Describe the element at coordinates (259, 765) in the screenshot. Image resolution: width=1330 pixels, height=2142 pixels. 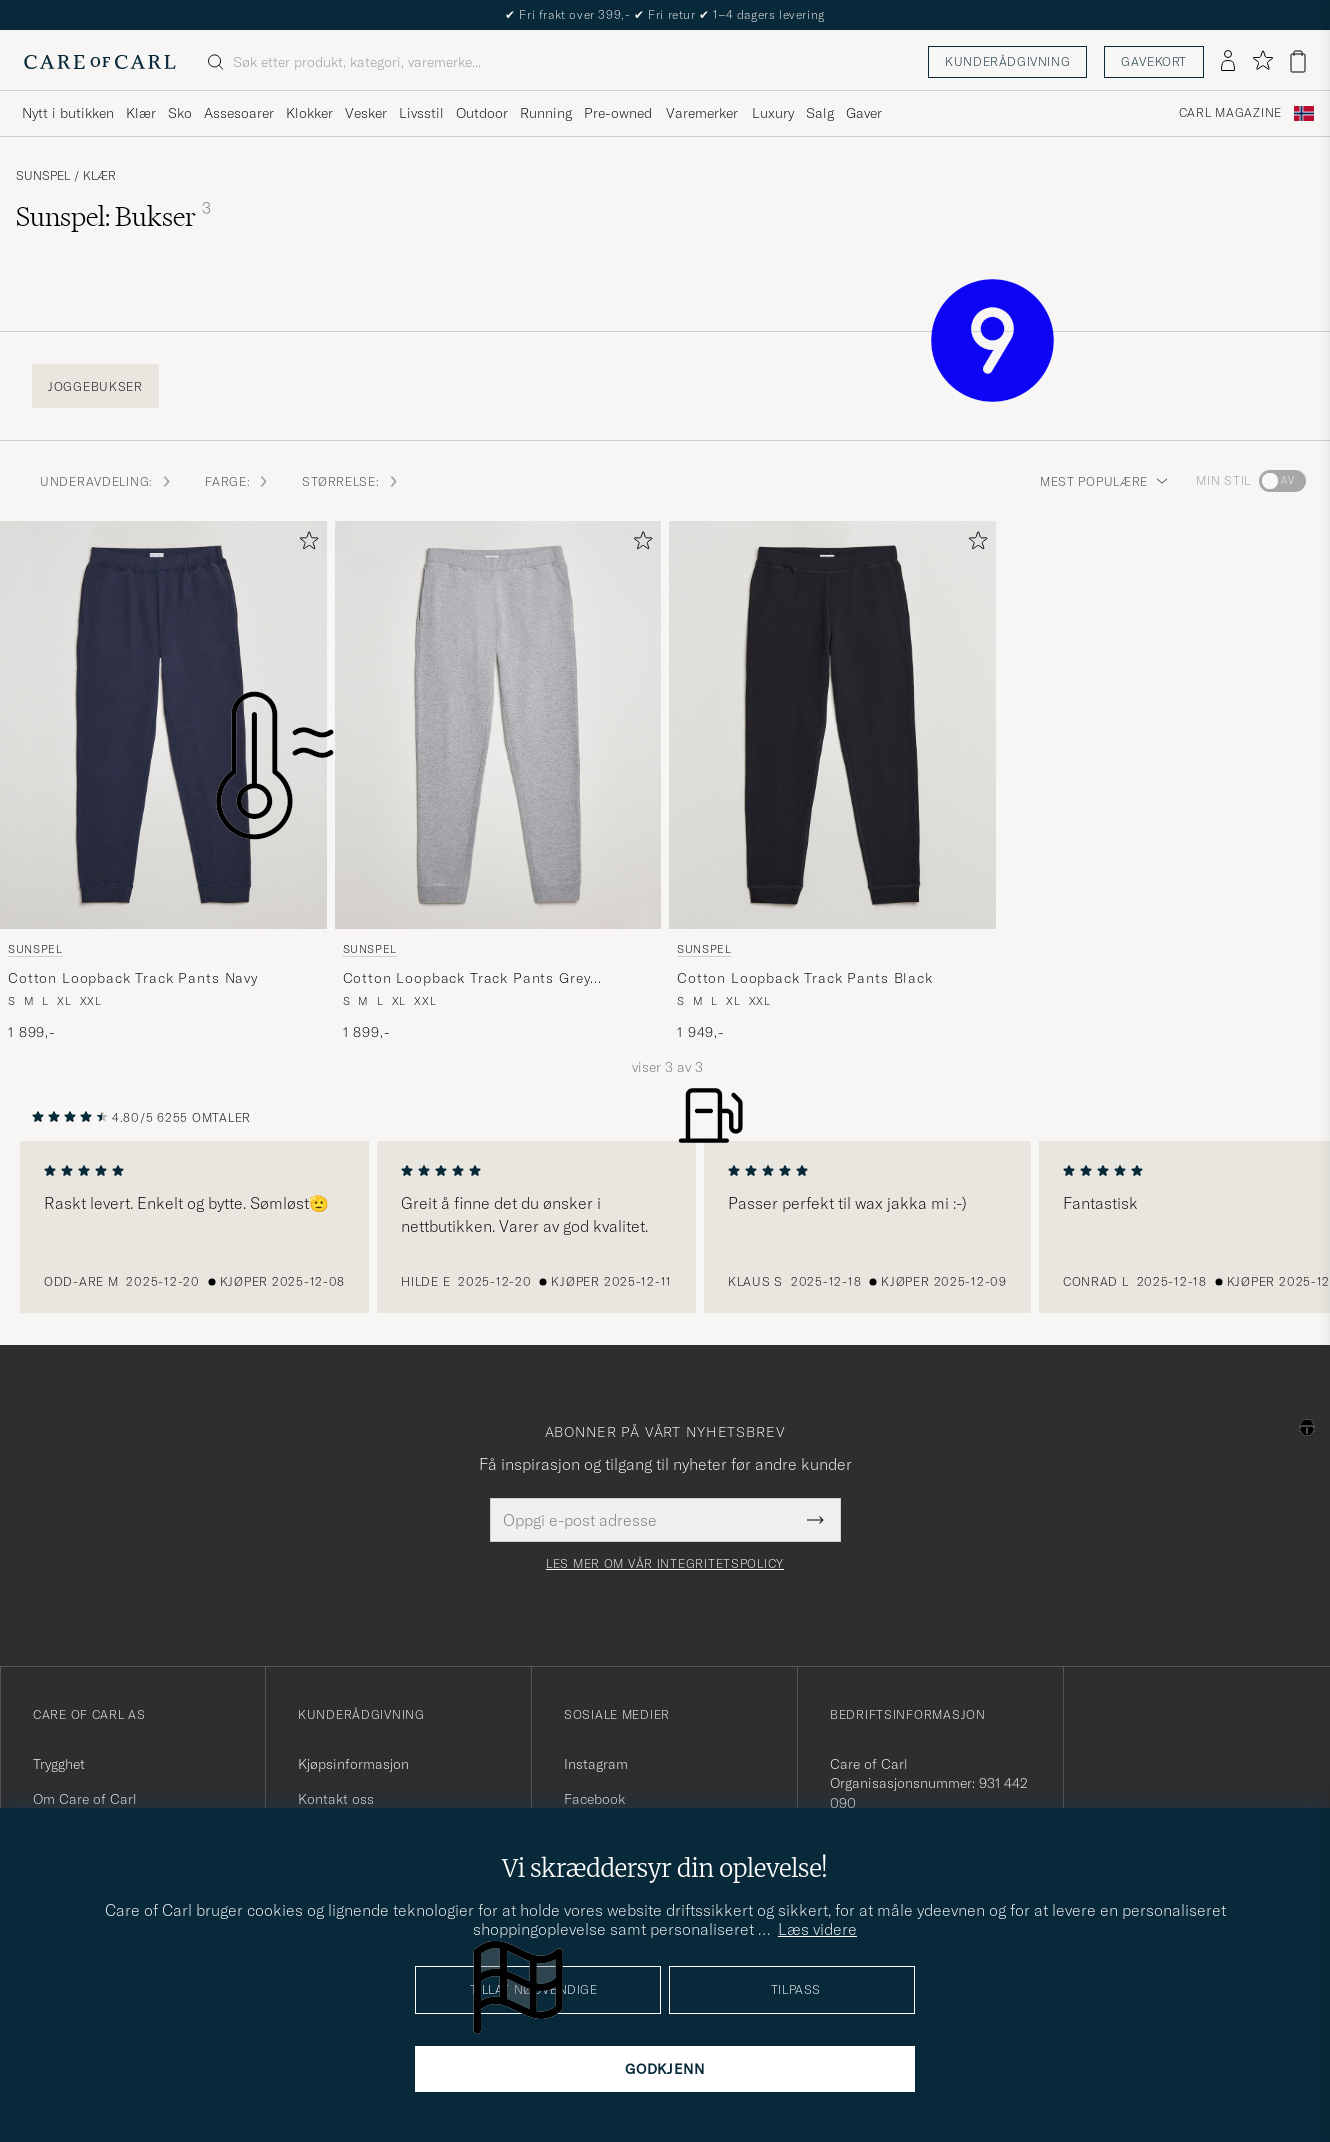
I see `indicates high temperature or heat warning` at that location.